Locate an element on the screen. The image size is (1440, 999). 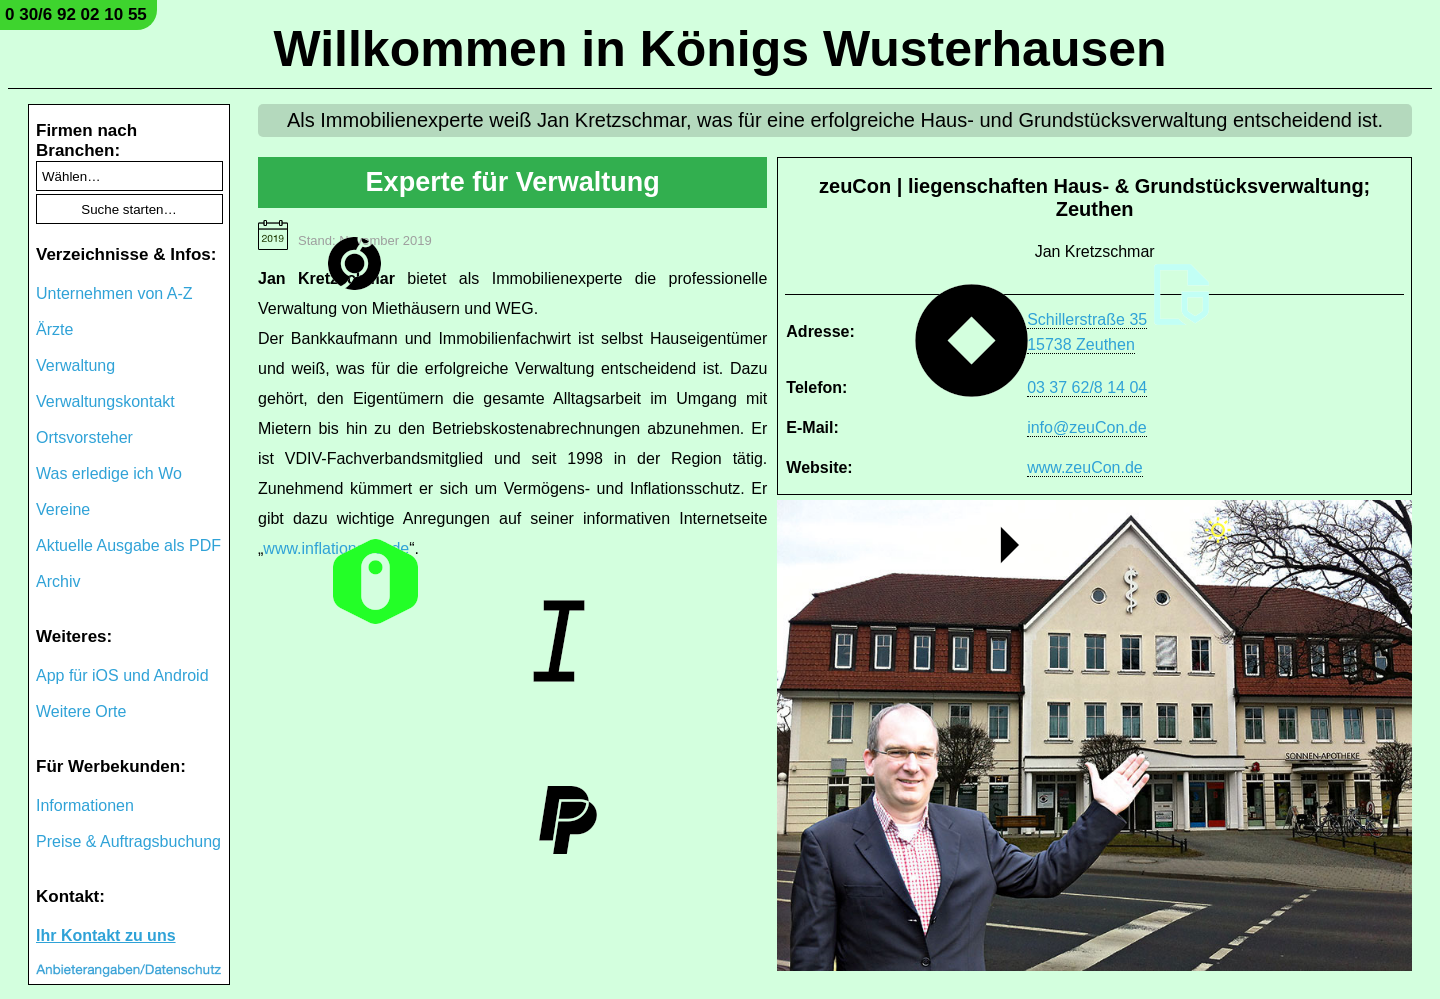
switch to light mode is located at coordinates (1218, 530).